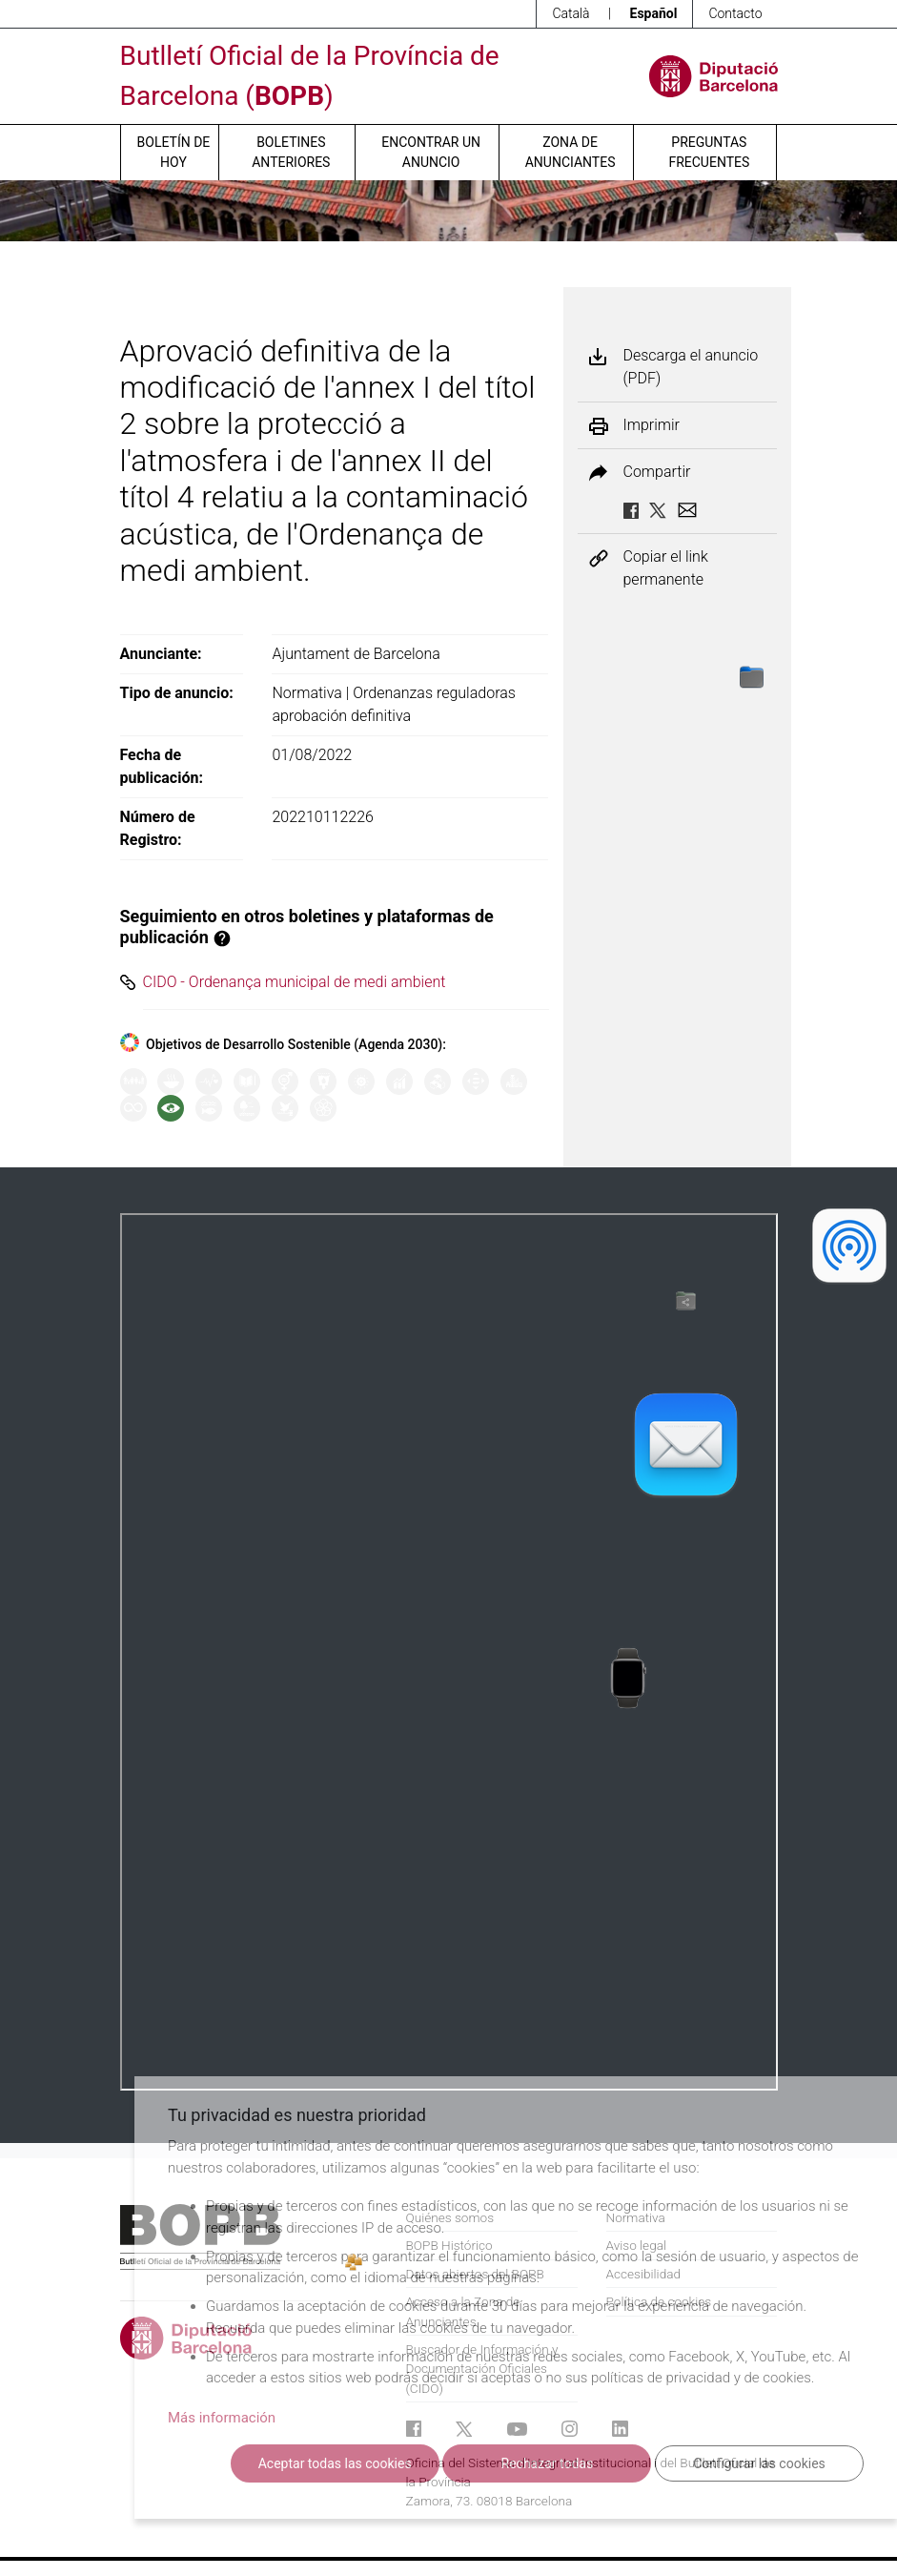 The image size is (897, 2576). What do you see at coordinates (353, 2260) in the screenshot?
I see `install new software or applications` at bounding box center [353, 2260].